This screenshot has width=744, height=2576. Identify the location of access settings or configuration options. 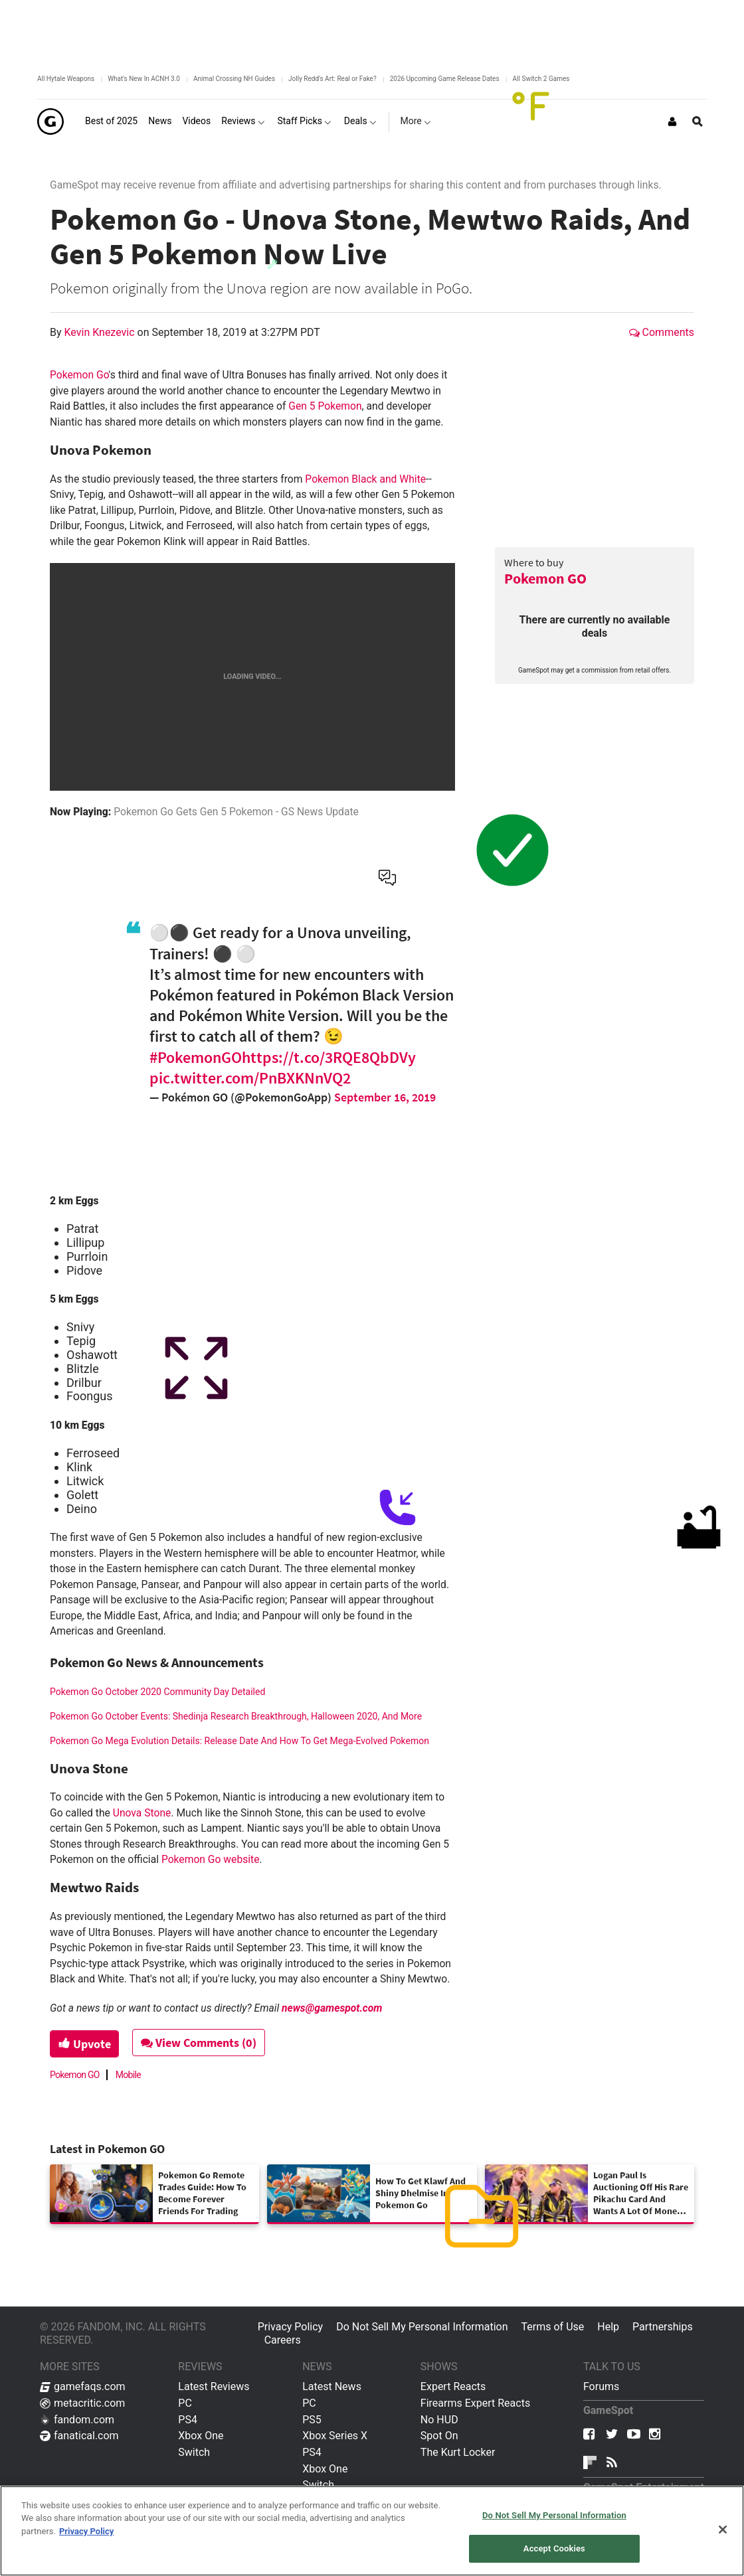
(272, 264).